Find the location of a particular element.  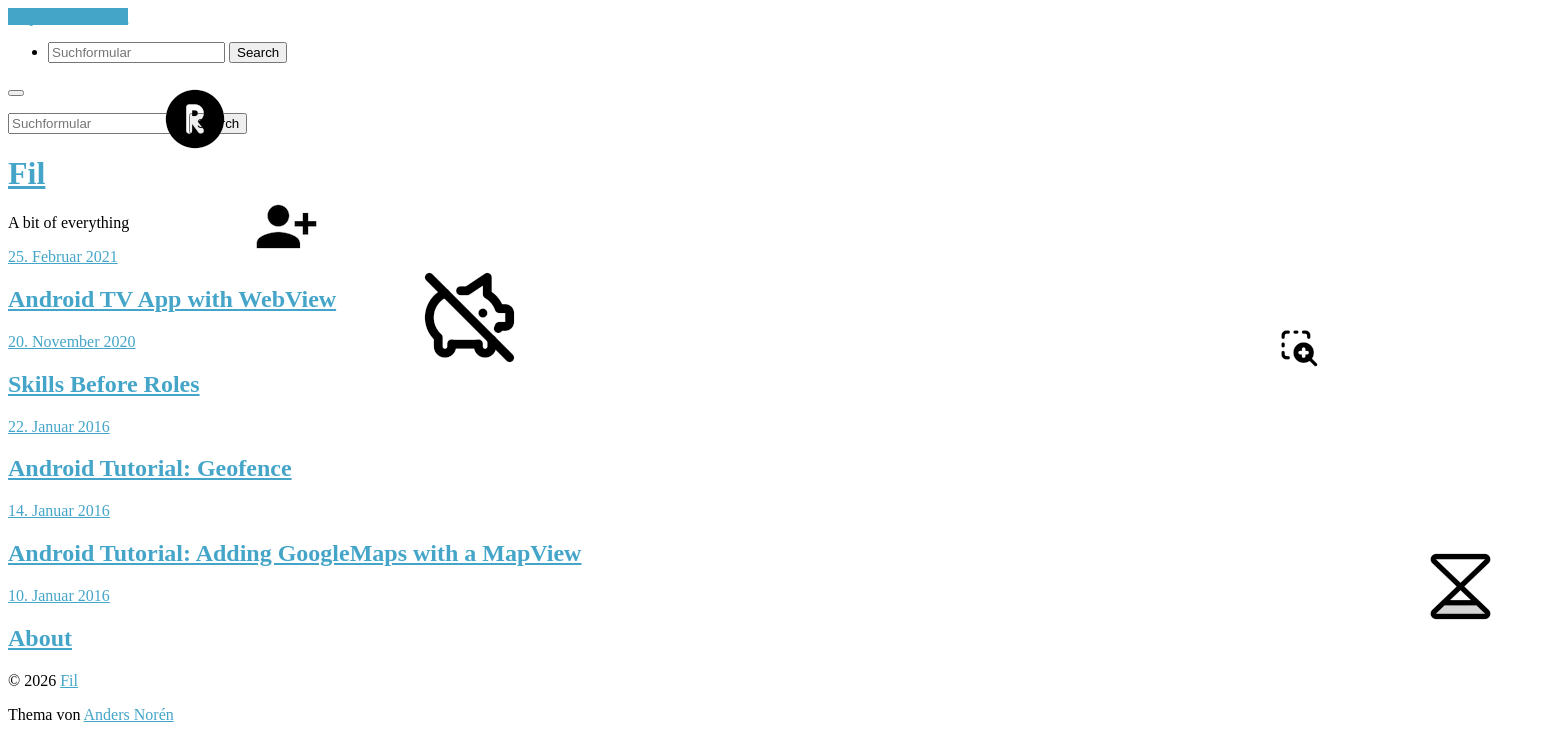

indicates time is running low is located at coordinates (1460, 586).